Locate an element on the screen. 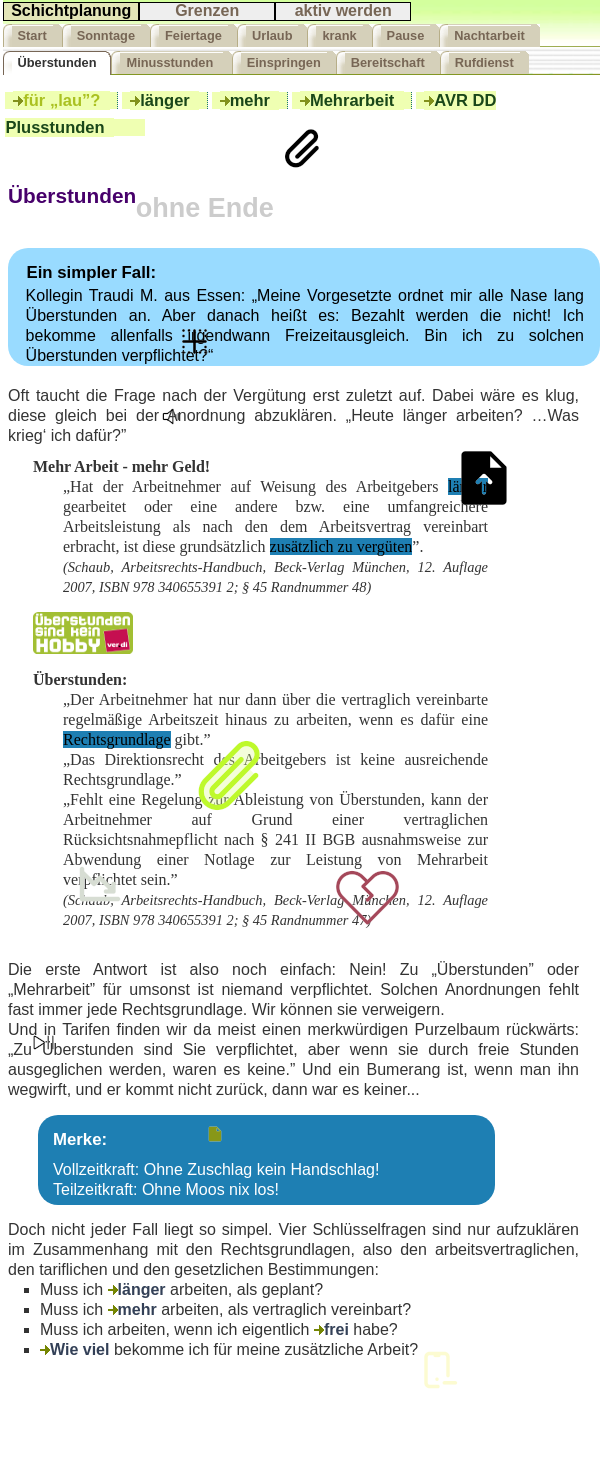  upload a file is located at coordinates (484, 478).